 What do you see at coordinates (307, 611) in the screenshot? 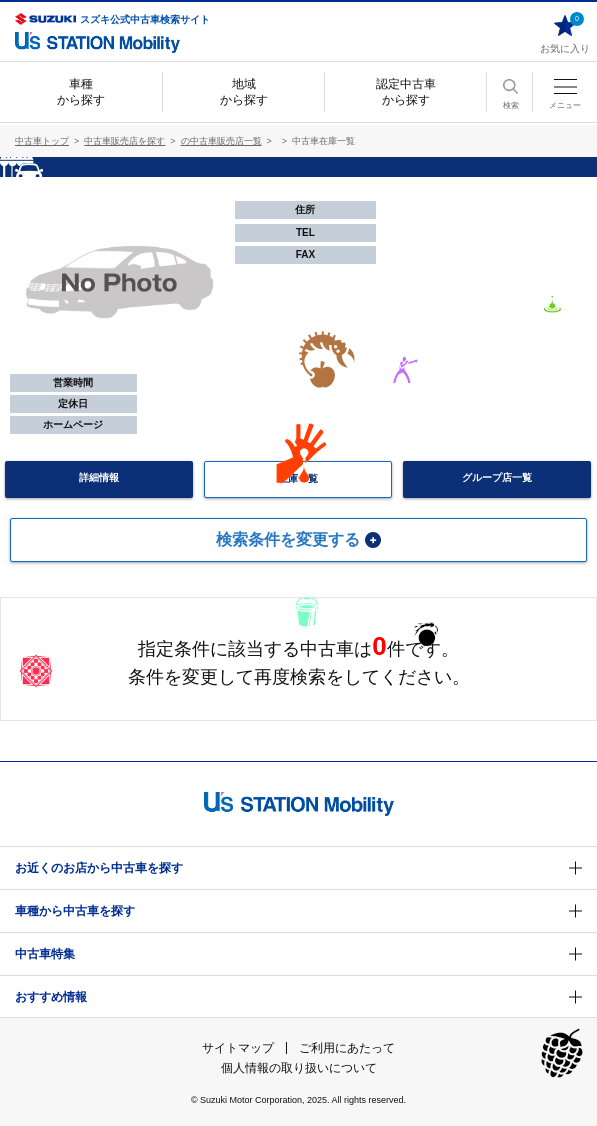
I see `empty inventory slot or container` at bounding box center [307, 611].